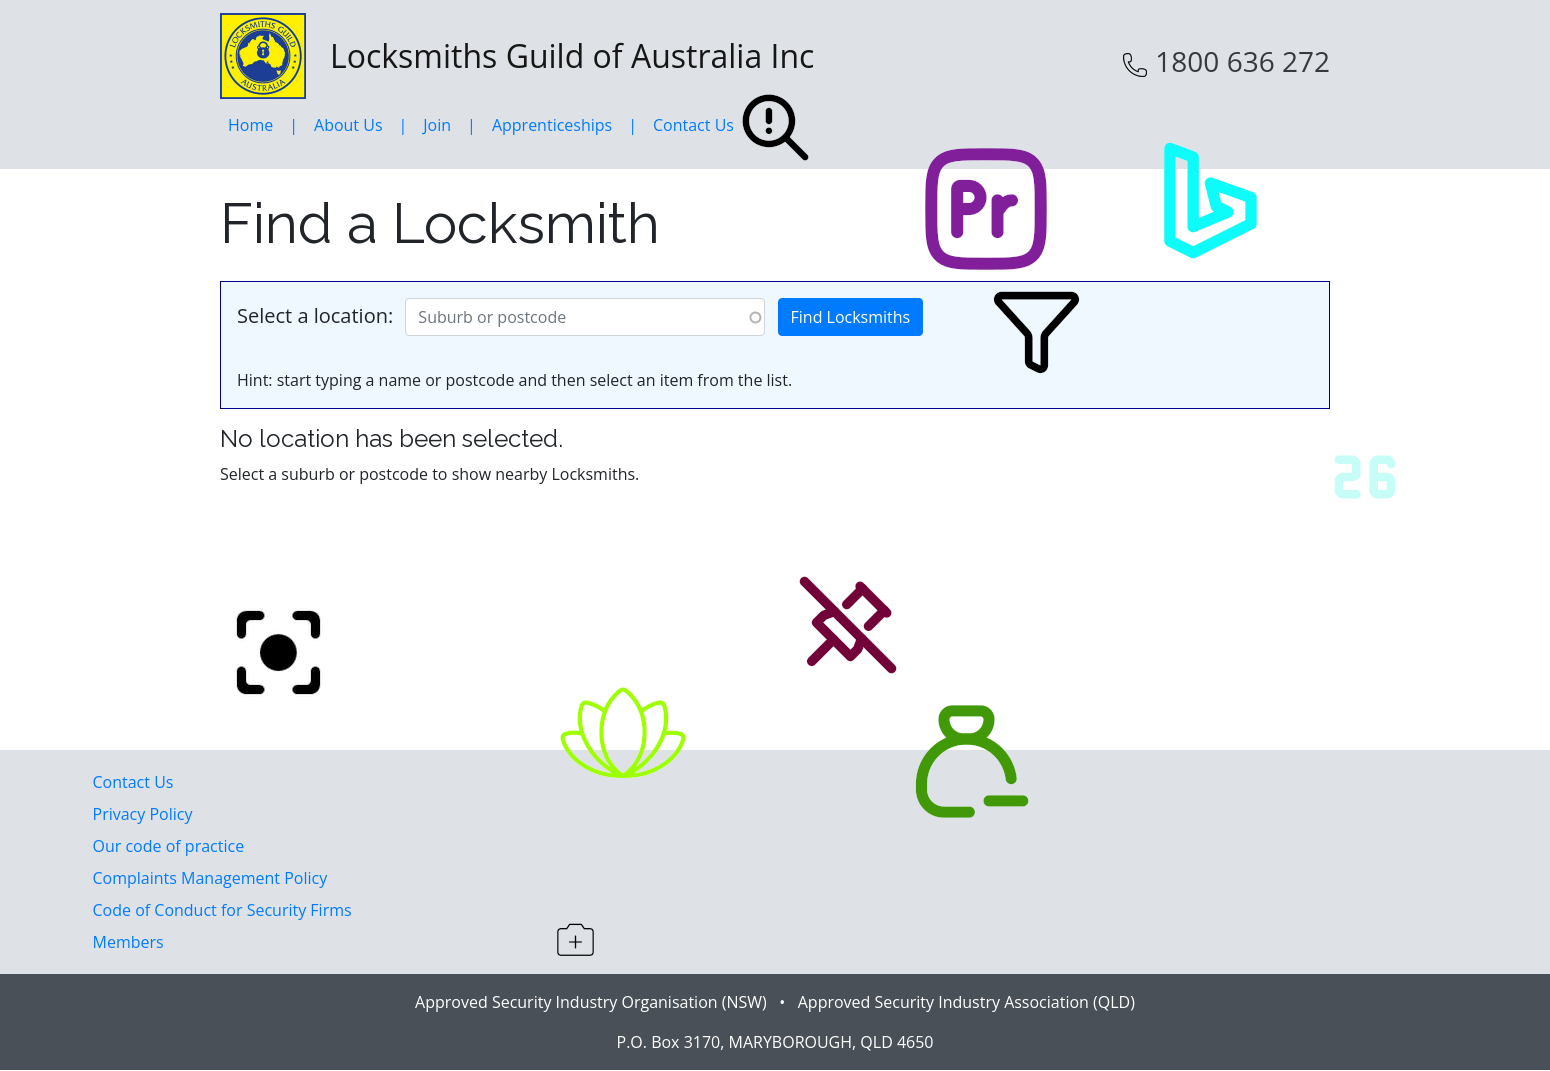  Describe the element at coordinates (775, 127) in the screenshot. I see `search error or warning` at that location.